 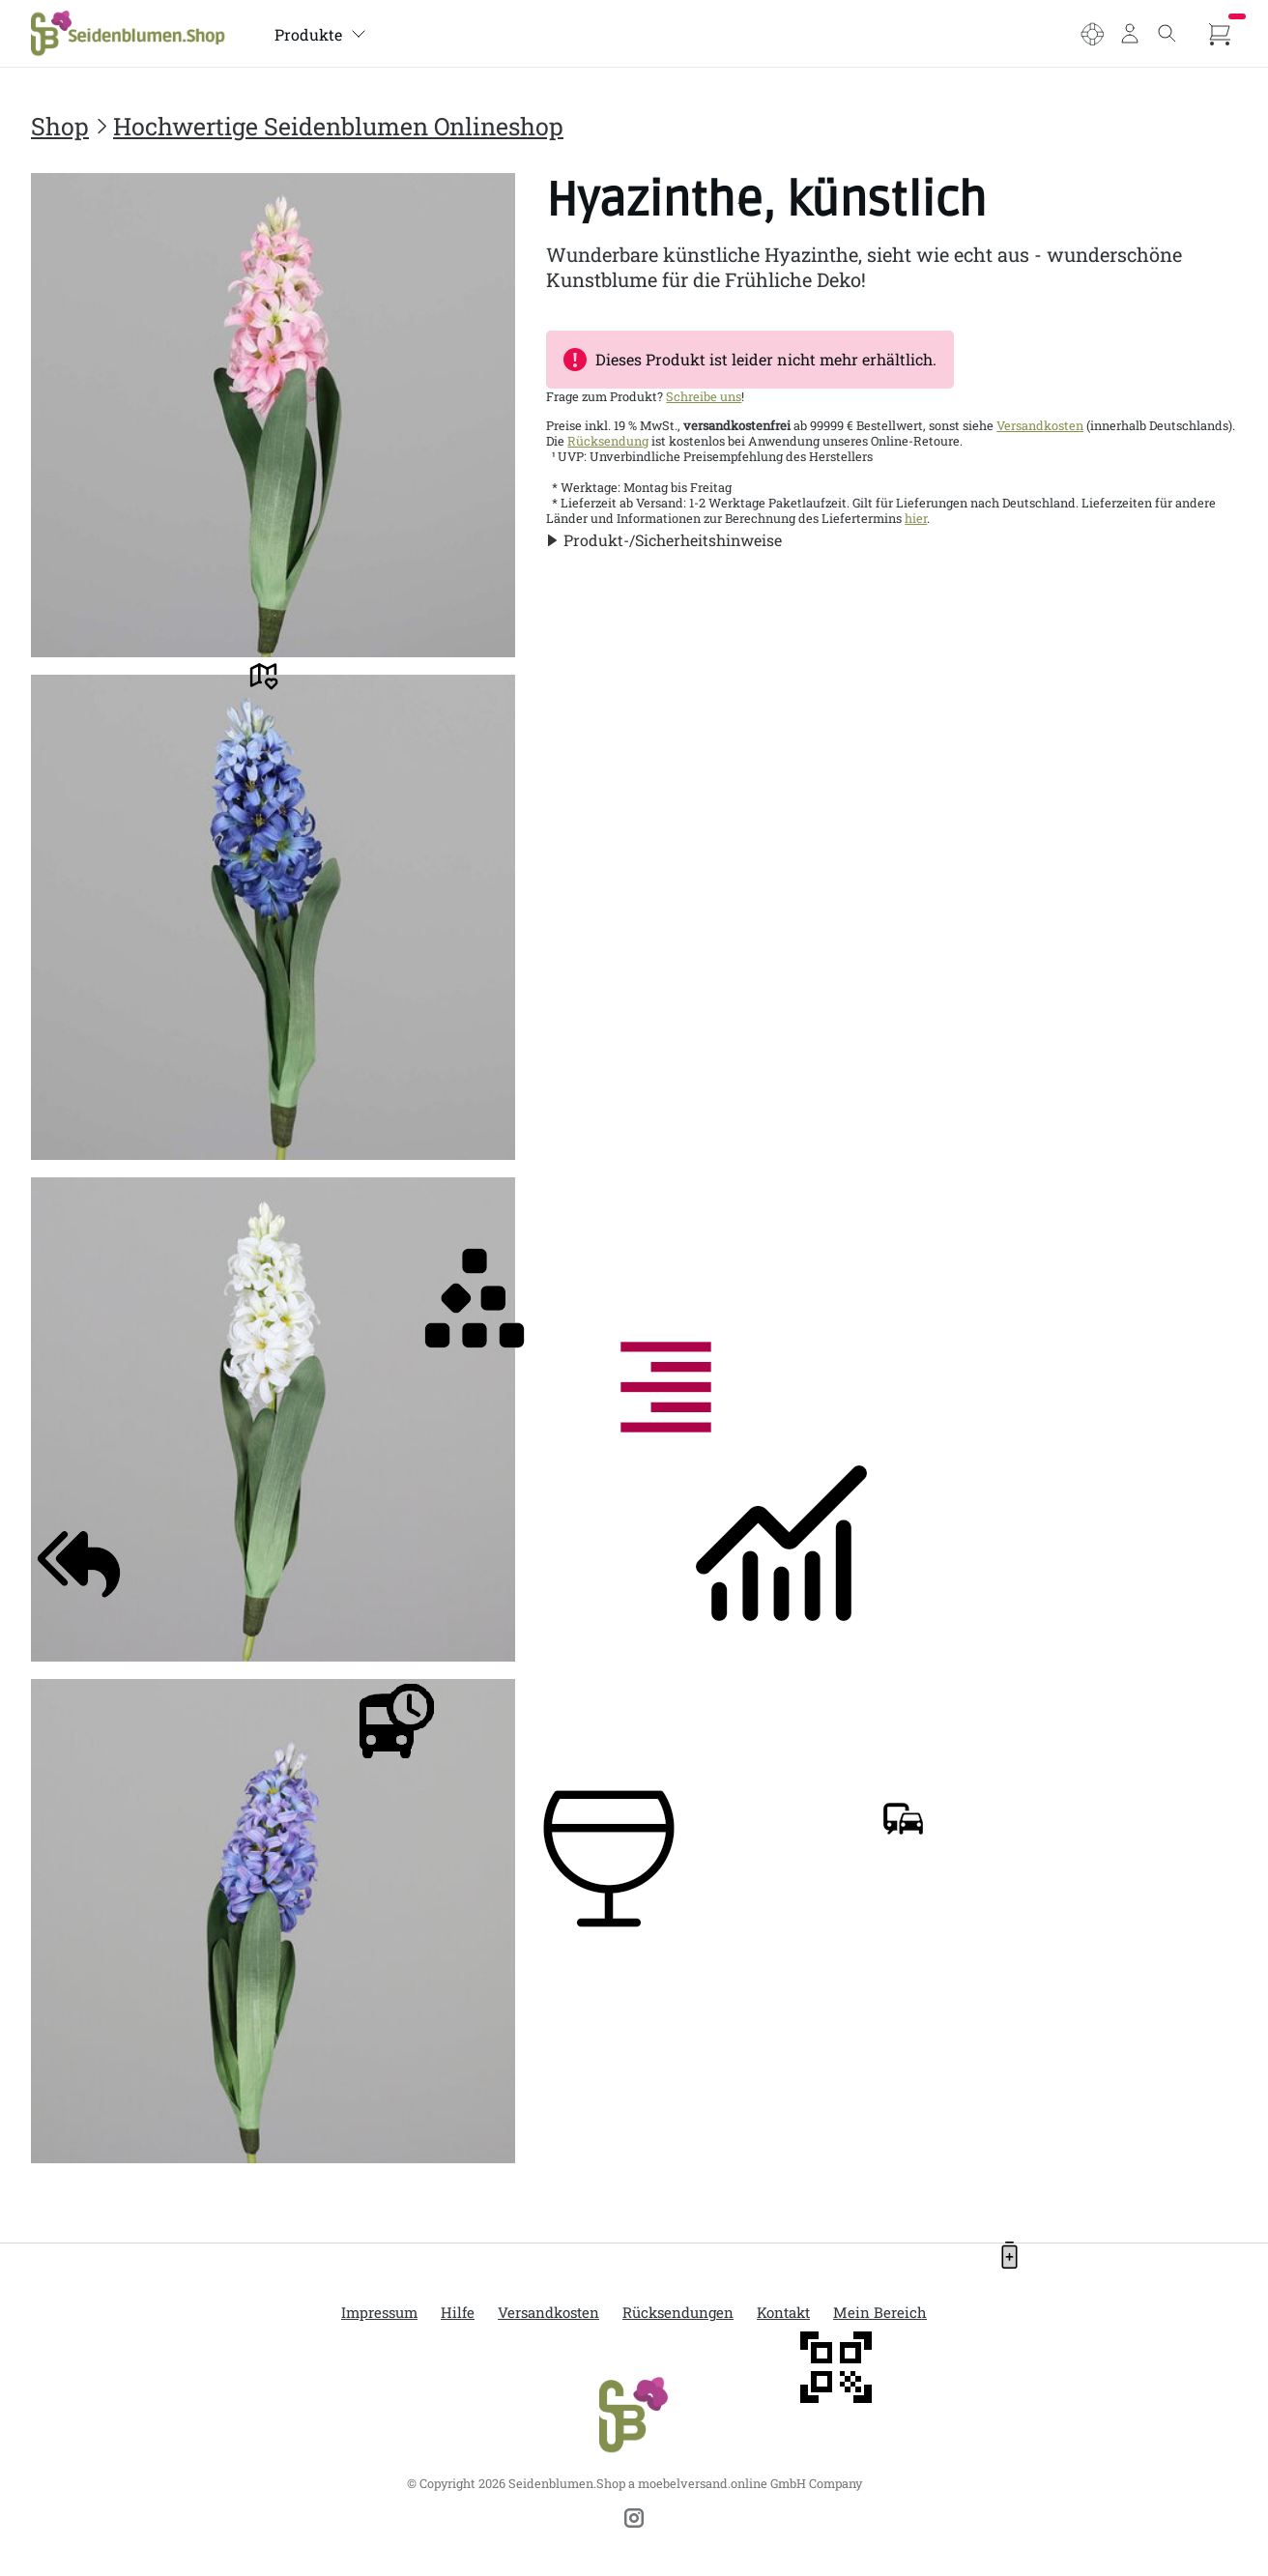 What do you see at coordinates (836, 2367) in the screenshot?
I see `scan a QR code` at bounding box center [836, 2367].